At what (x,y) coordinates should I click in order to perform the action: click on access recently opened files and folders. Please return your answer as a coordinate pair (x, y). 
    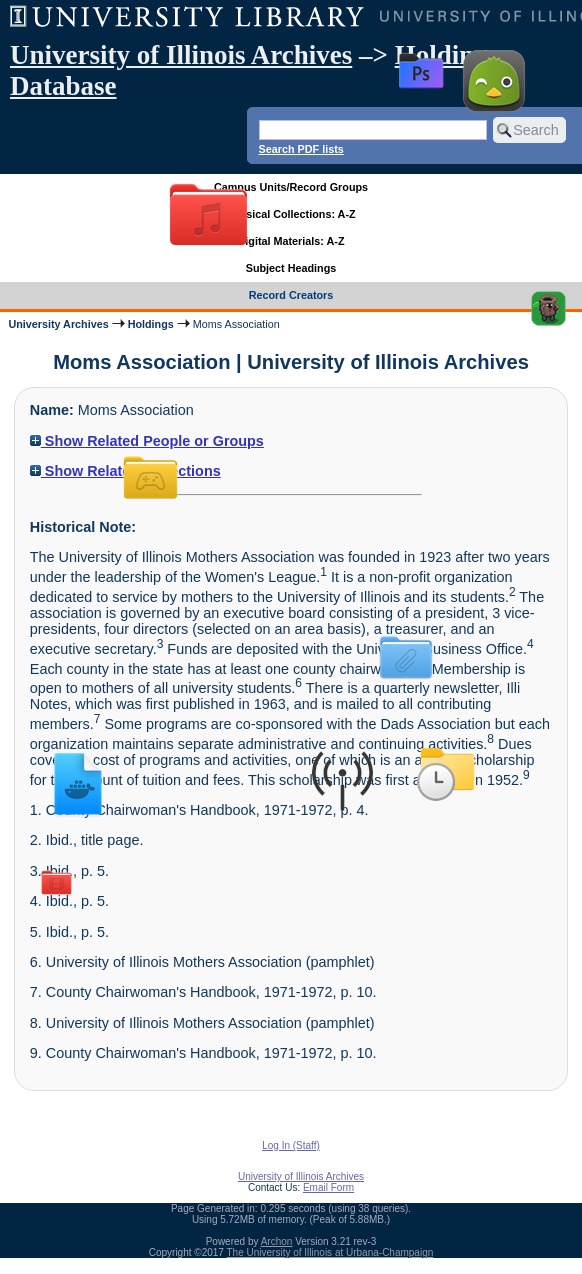
    Looking at the image, I should click on (447, 770).